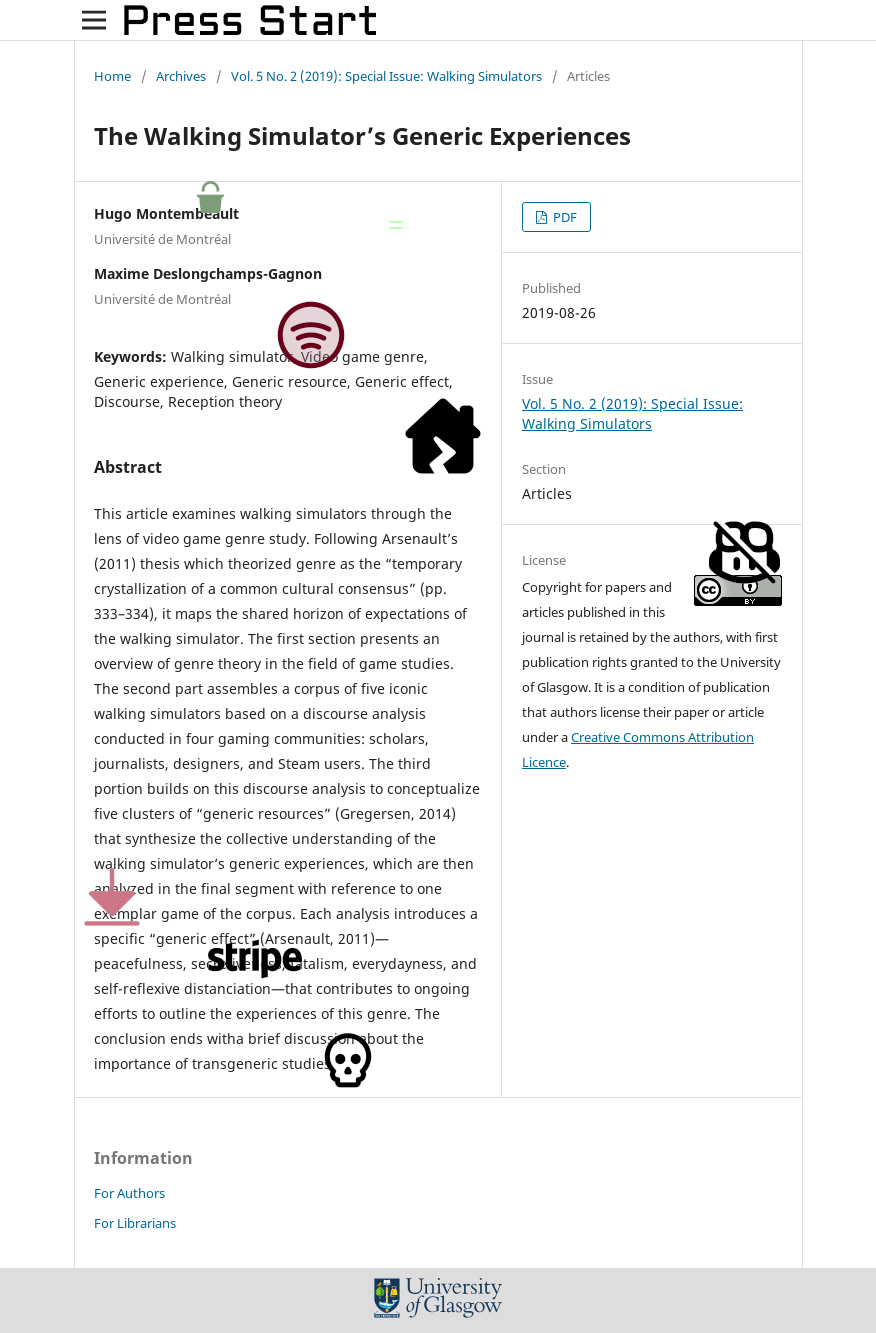 The image size is (876, 1333). What do you see at coordinates (348, 1059) in the screenshot?
I see `indicates a fatal error or critical warning` at bounding box center [348, 1059].